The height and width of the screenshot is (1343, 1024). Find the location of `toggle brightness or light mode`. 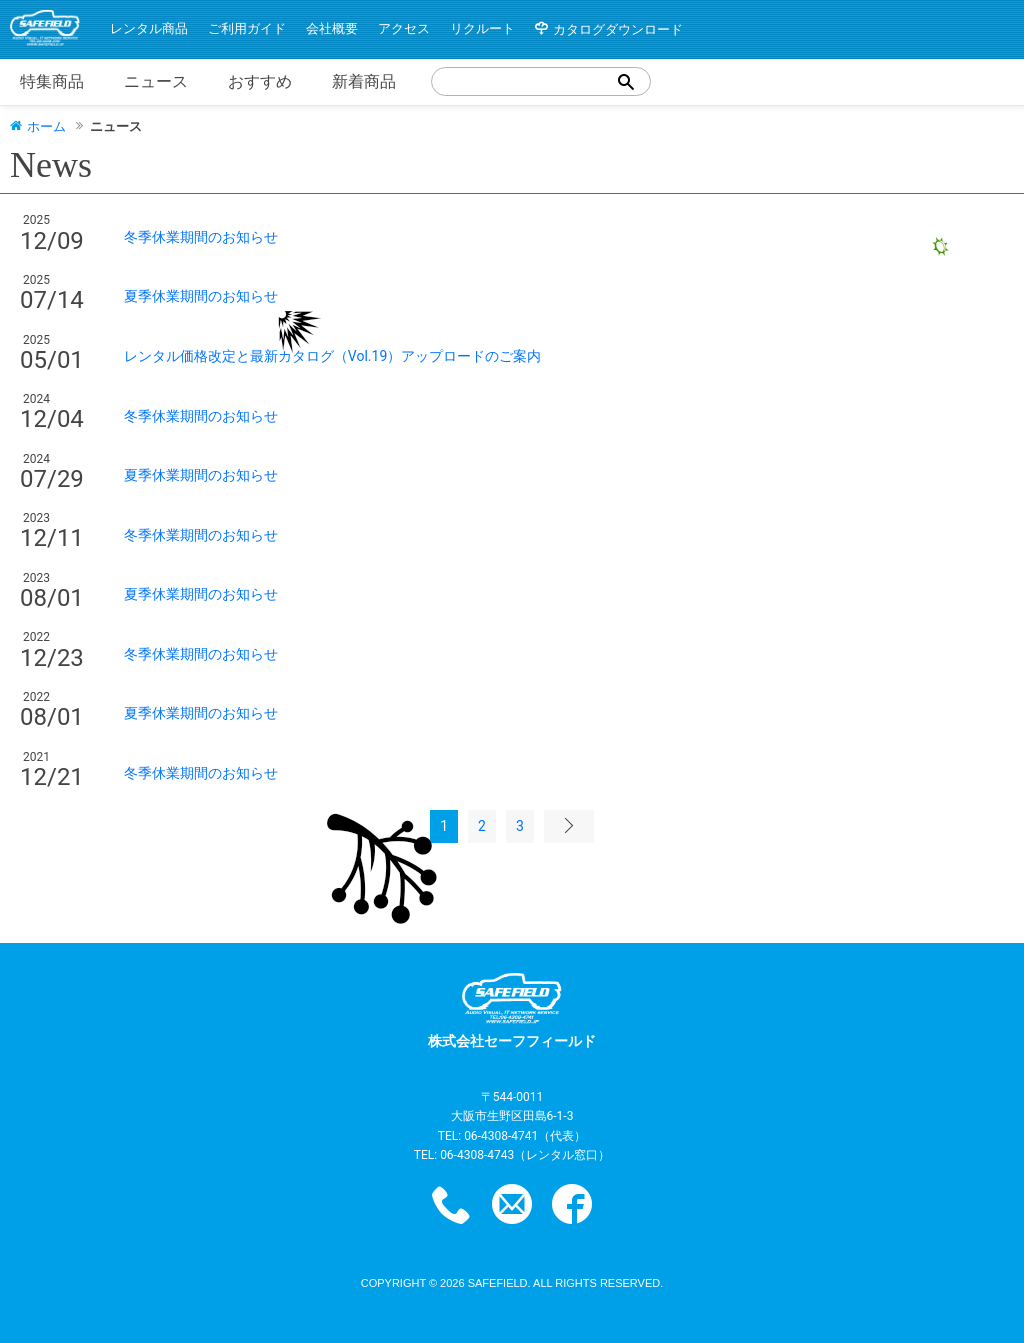

toggle brightness or light mode is located at coordinates (300, 332).